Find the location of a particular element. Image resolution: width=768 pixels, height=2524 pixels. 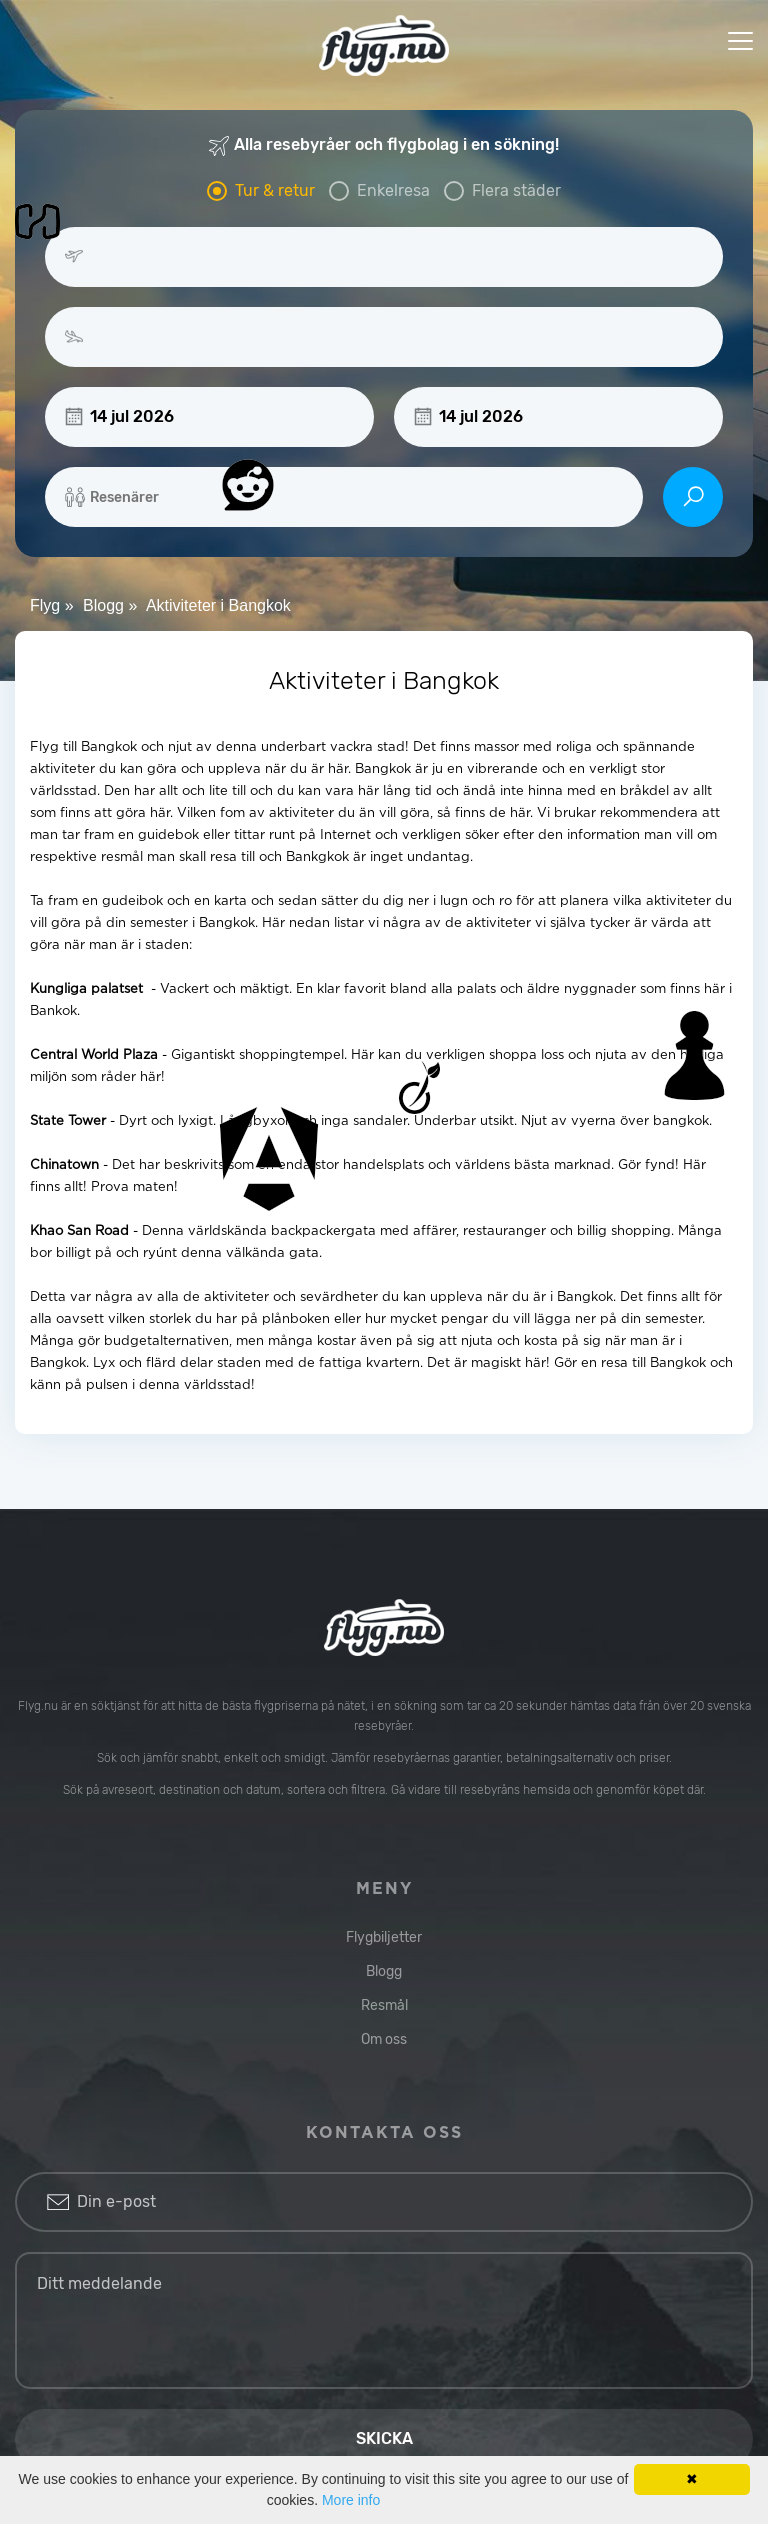

open chess.com app is located at coordinates (694, 1055).